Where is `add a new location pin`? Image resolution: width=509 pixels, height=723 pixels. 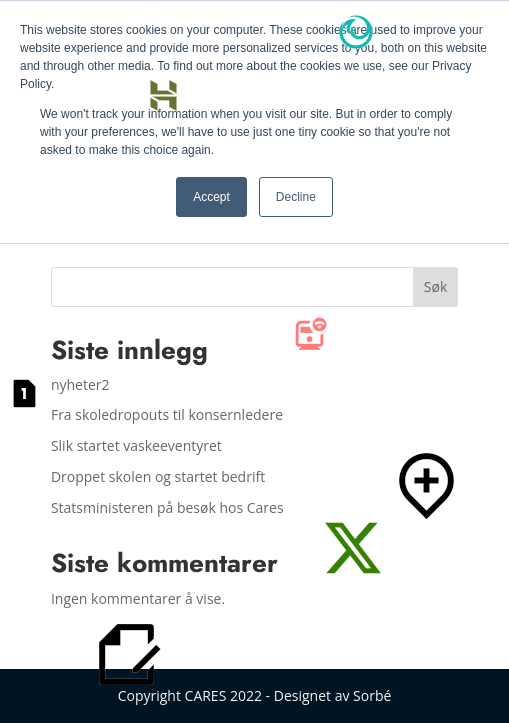 add a new location pin is located at coordinates (426, 483).